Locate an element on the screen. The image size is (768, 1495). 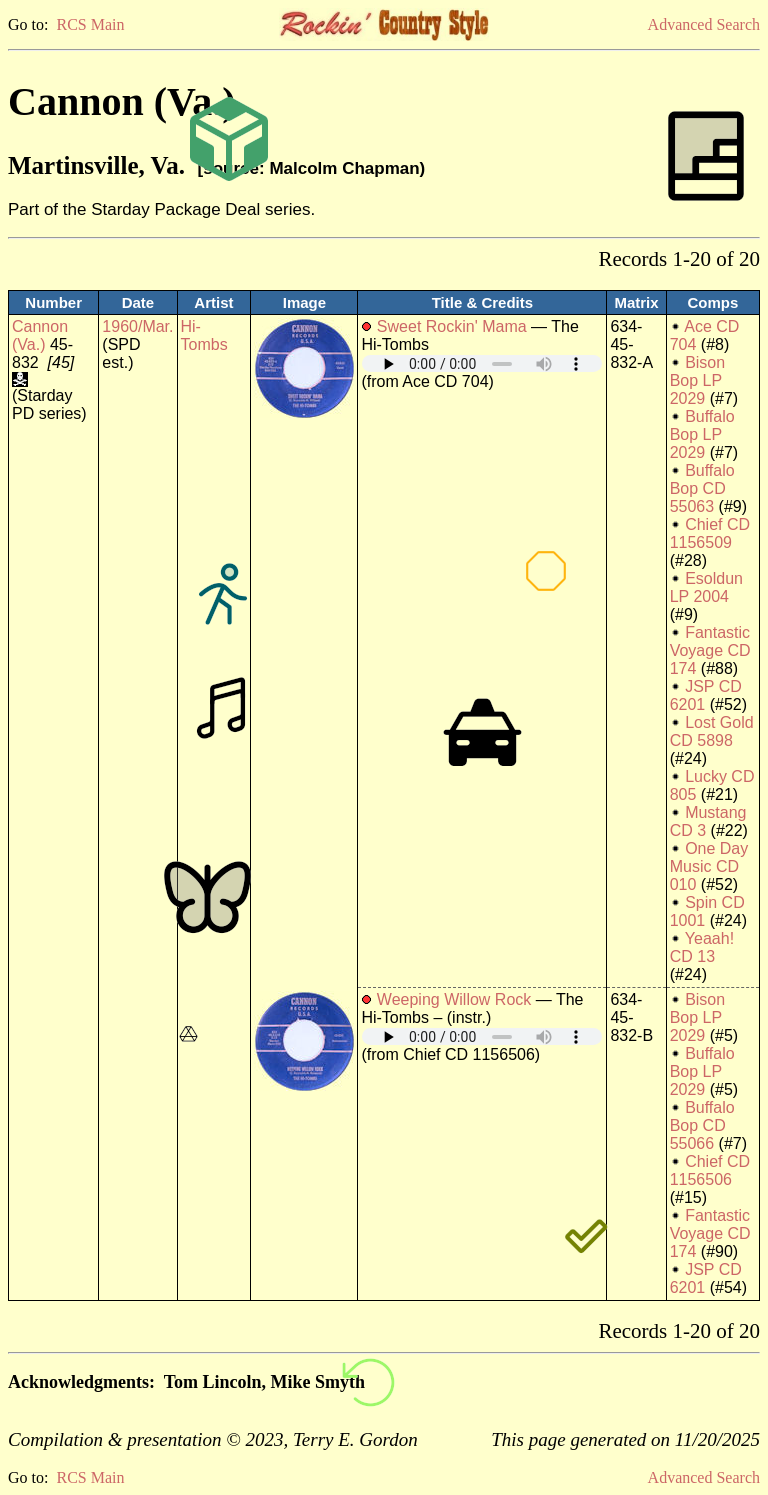
undo the last action is located at coordinates (370, 1382).